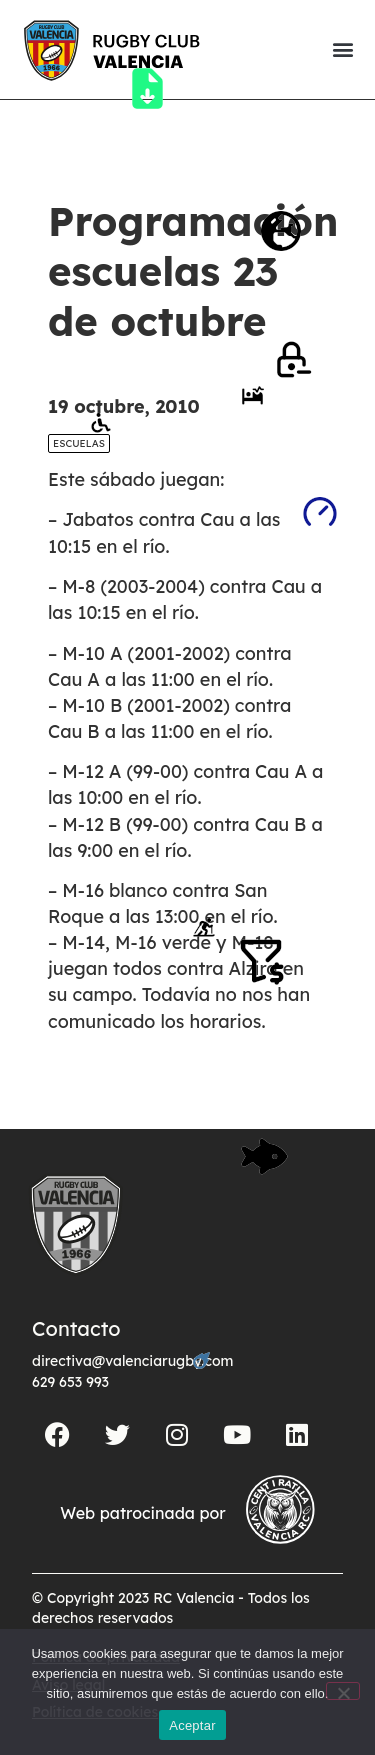  What do you see at coordinates (261, 960) in the screenshot?
I see `filter results by price or cost` at bounding box center [261, 960].